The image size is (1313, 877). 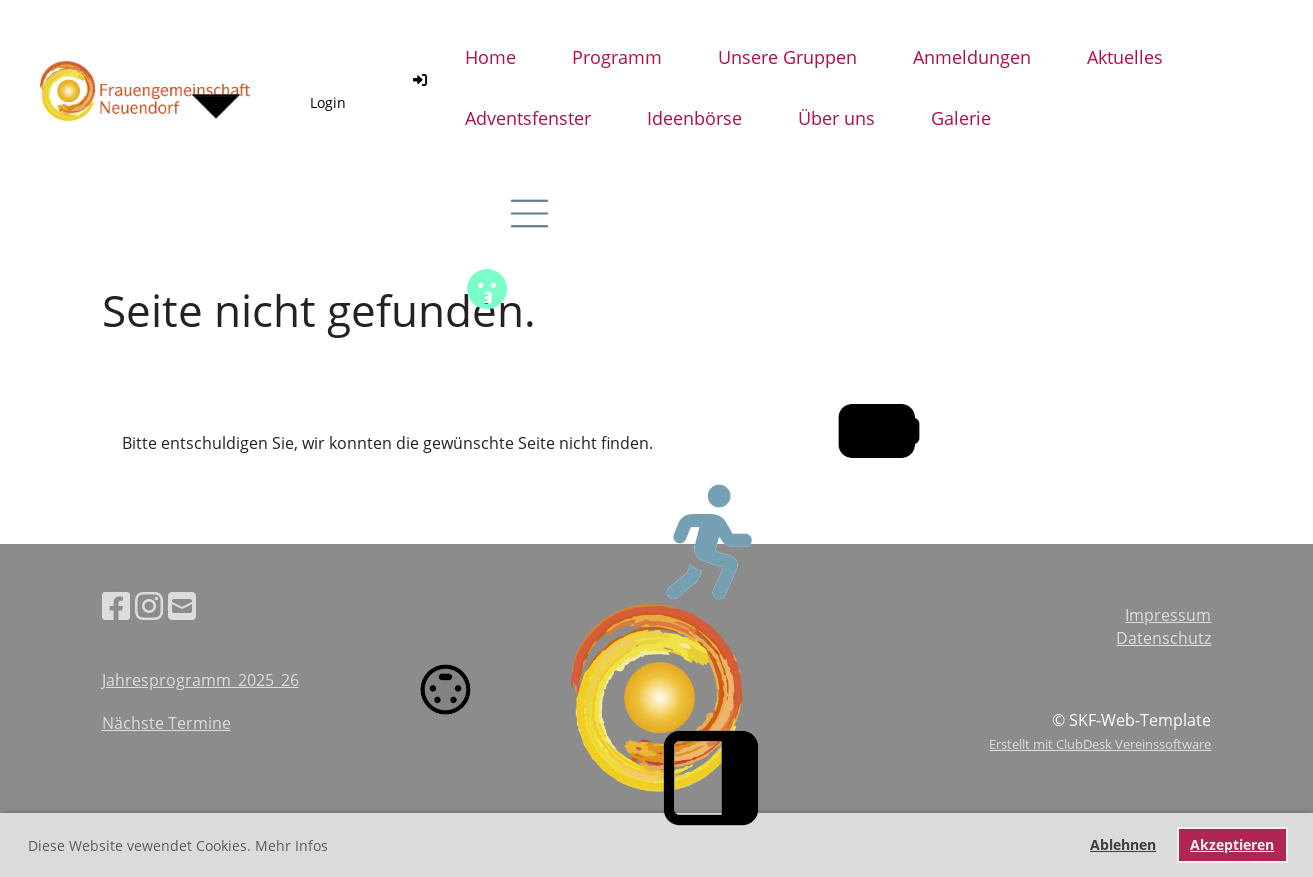 What do you see at coordinates (712, 543) in the screenshot?
I see `start a running or jogging workout` at bounding box center [712, 543].